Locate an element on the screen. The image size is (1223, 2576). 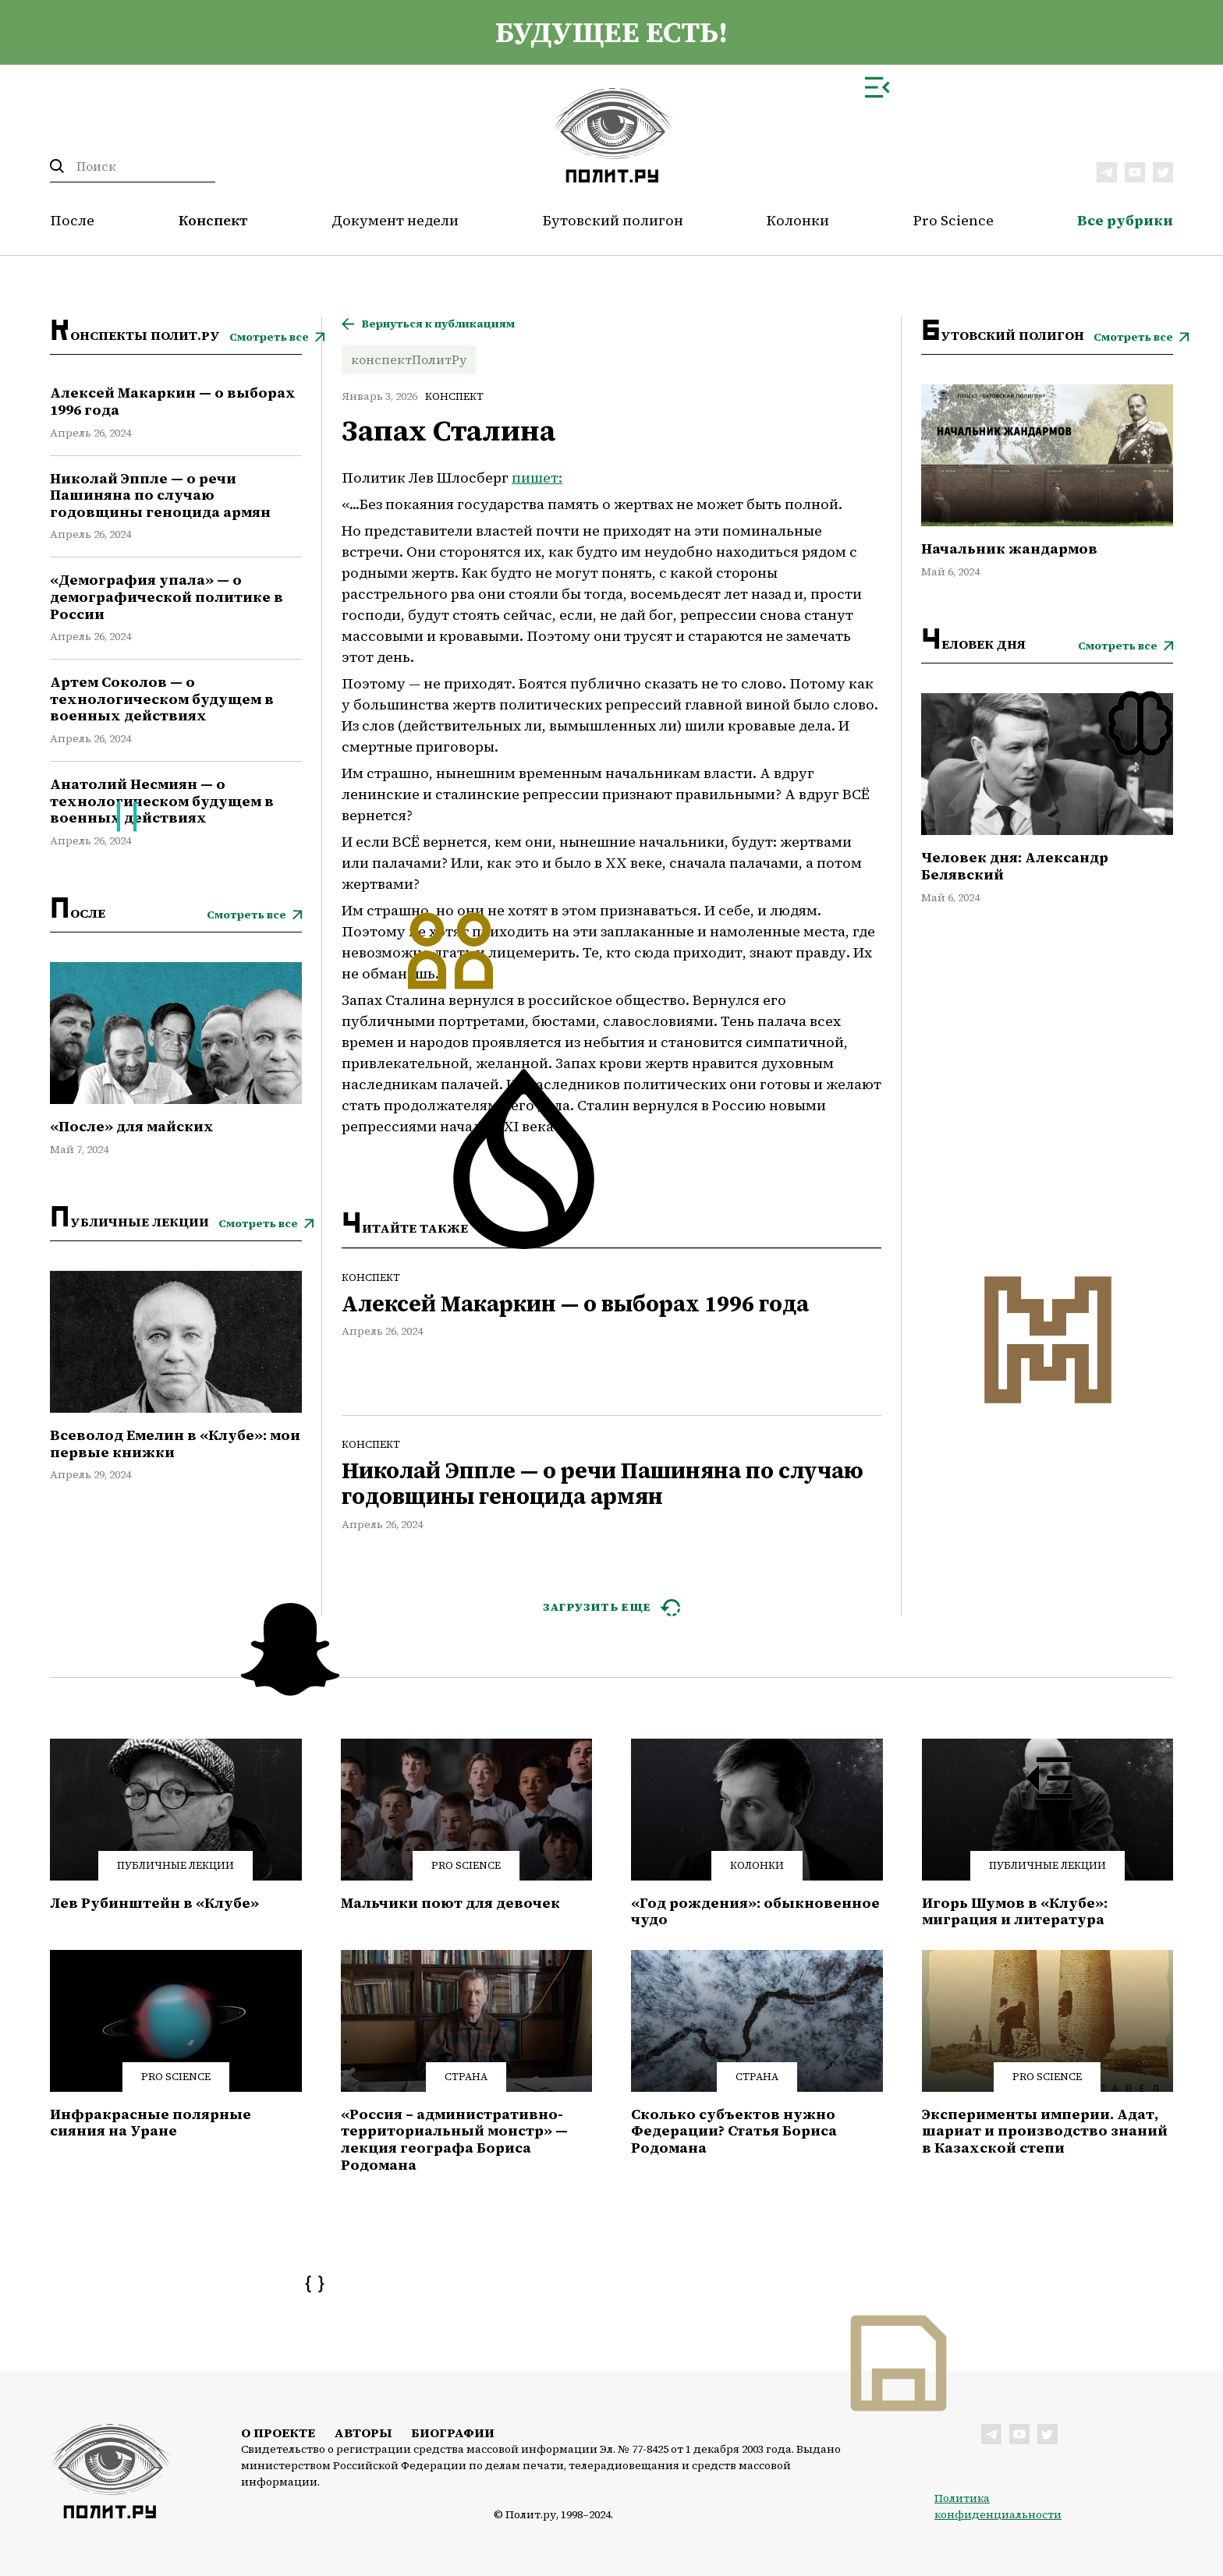
open Snapchat app is located at coordinates (290, 1647).